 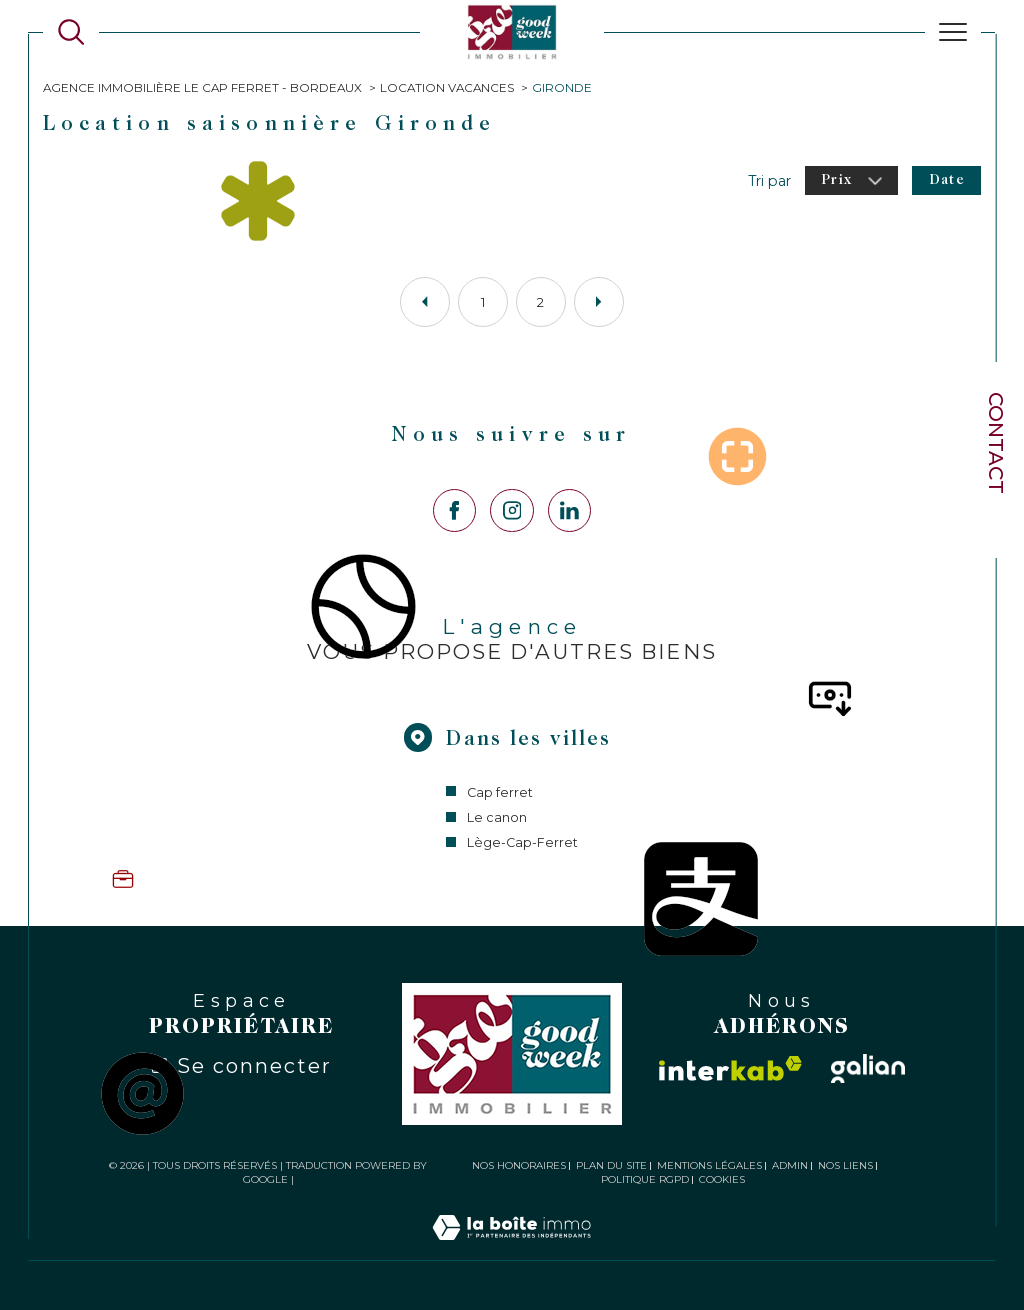 What do you see at coordinates (123, 879) in the screenshot?
I see `access work or business-related content` at bounding box center [123, 879].